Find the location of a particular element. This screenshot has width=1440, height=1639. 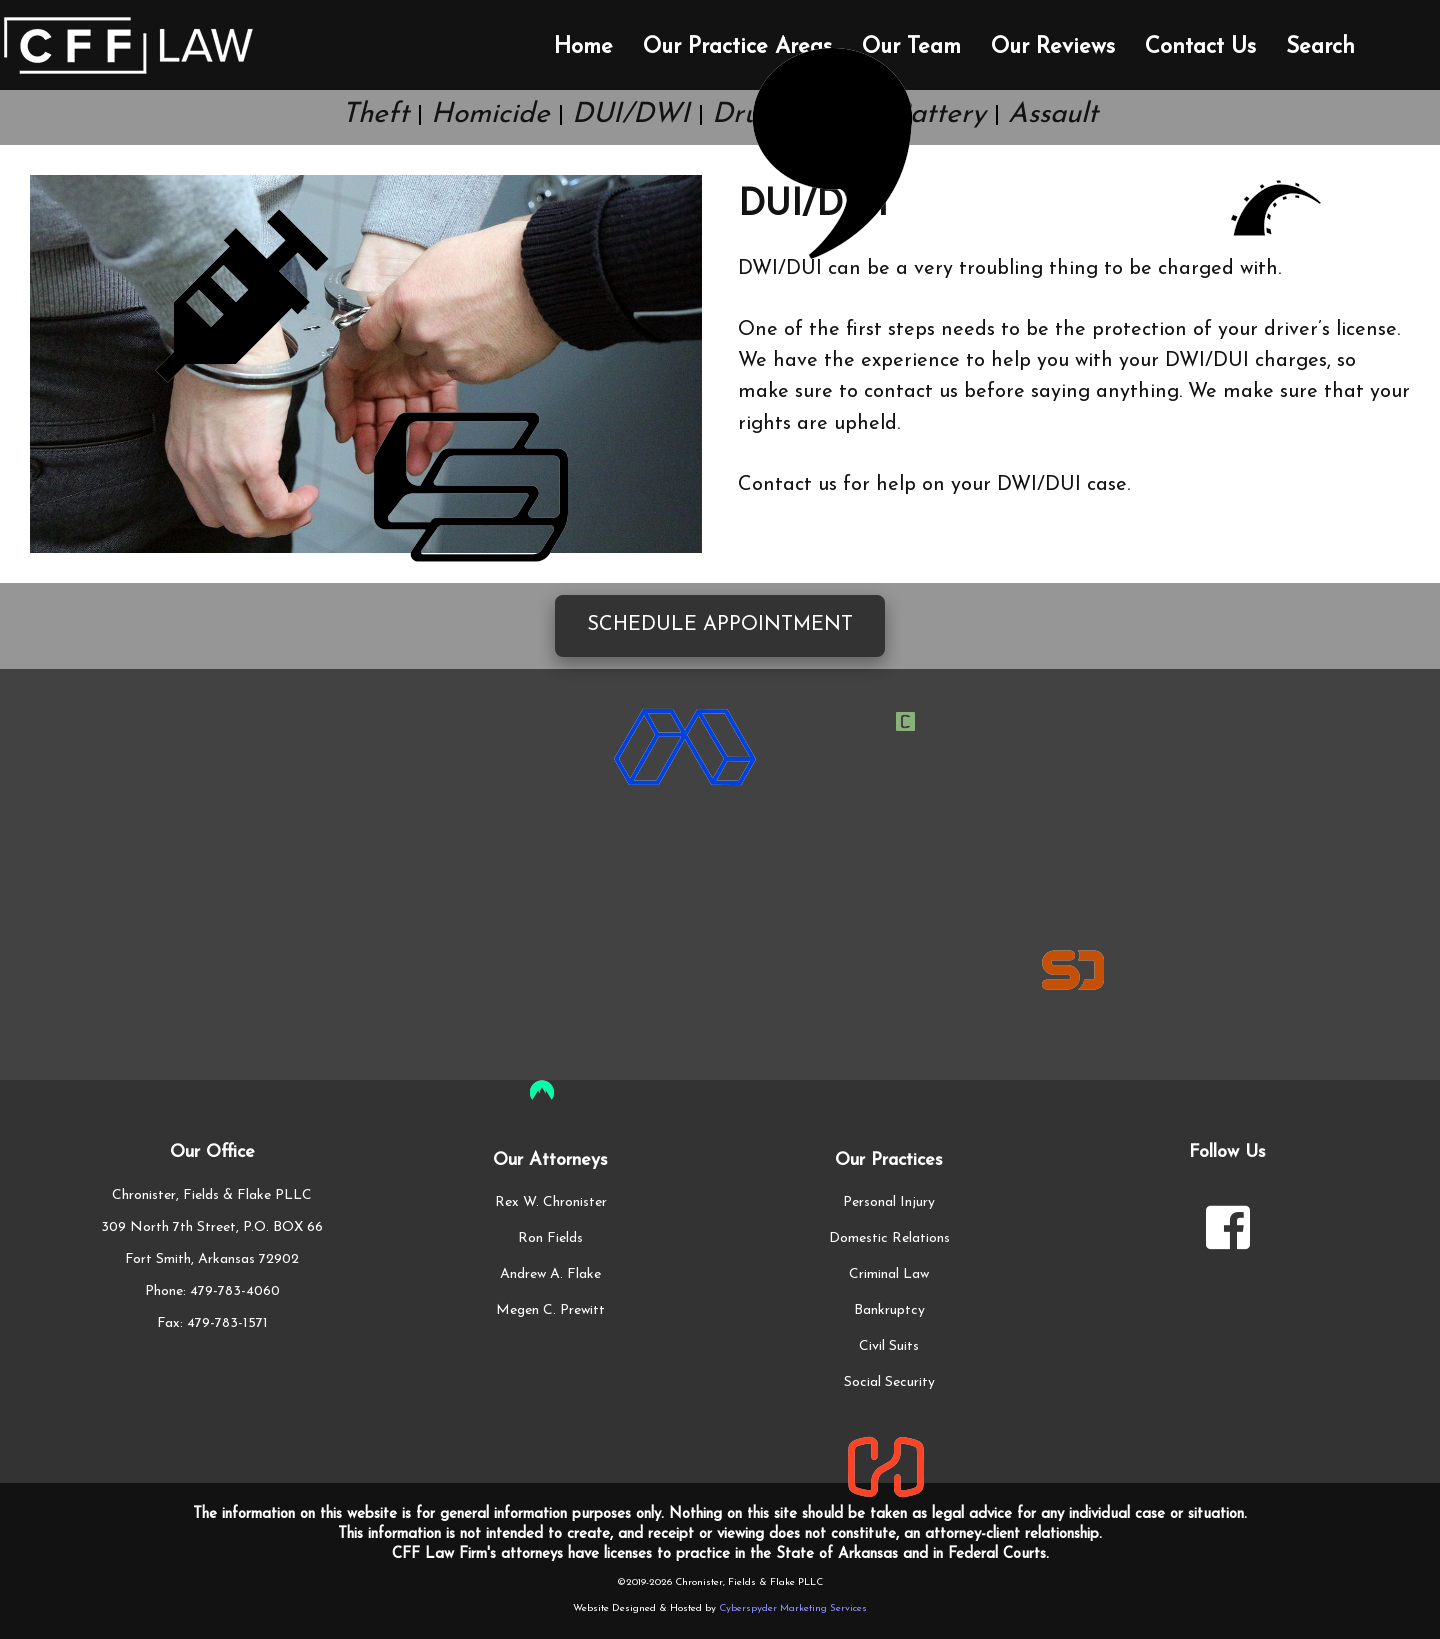

access medical or vaccination records is located at coordinates (244, 294).